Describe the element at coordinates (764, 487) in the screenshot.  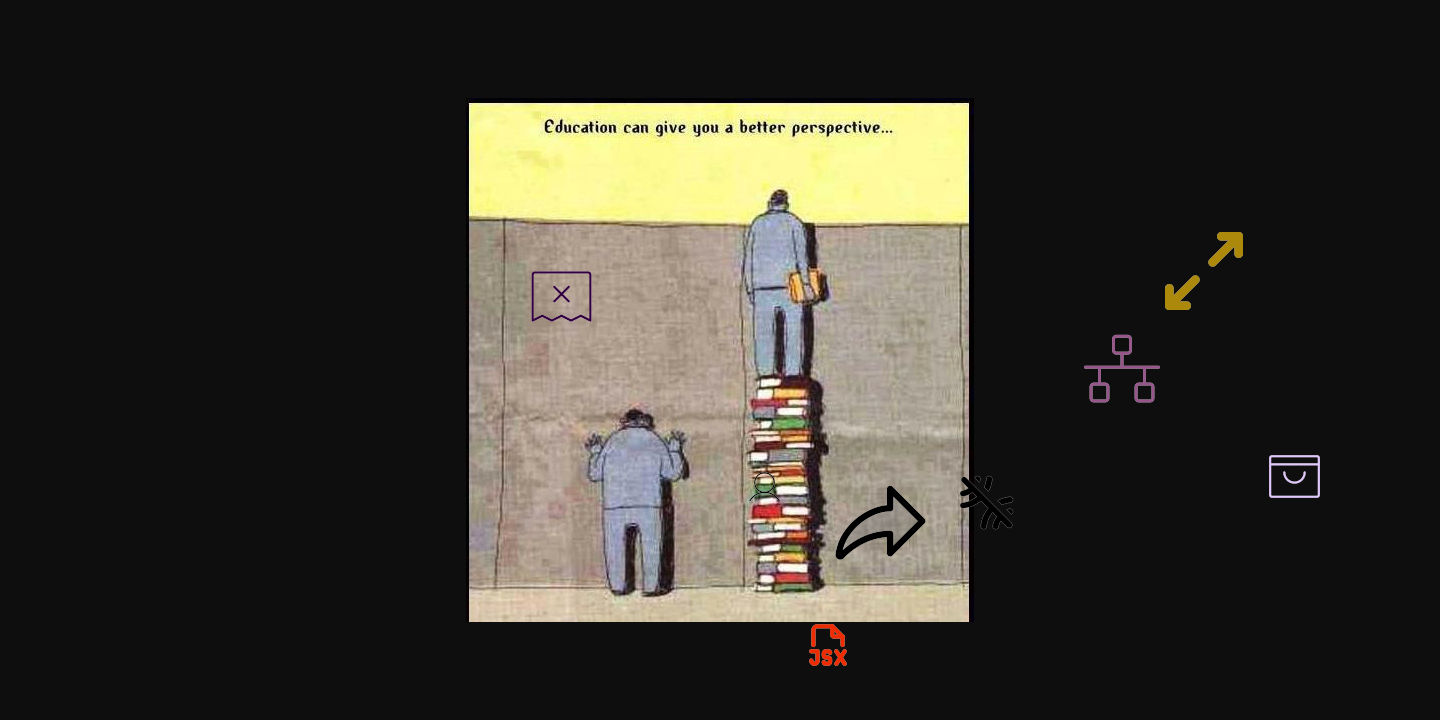
I see `view your profile` at that location.